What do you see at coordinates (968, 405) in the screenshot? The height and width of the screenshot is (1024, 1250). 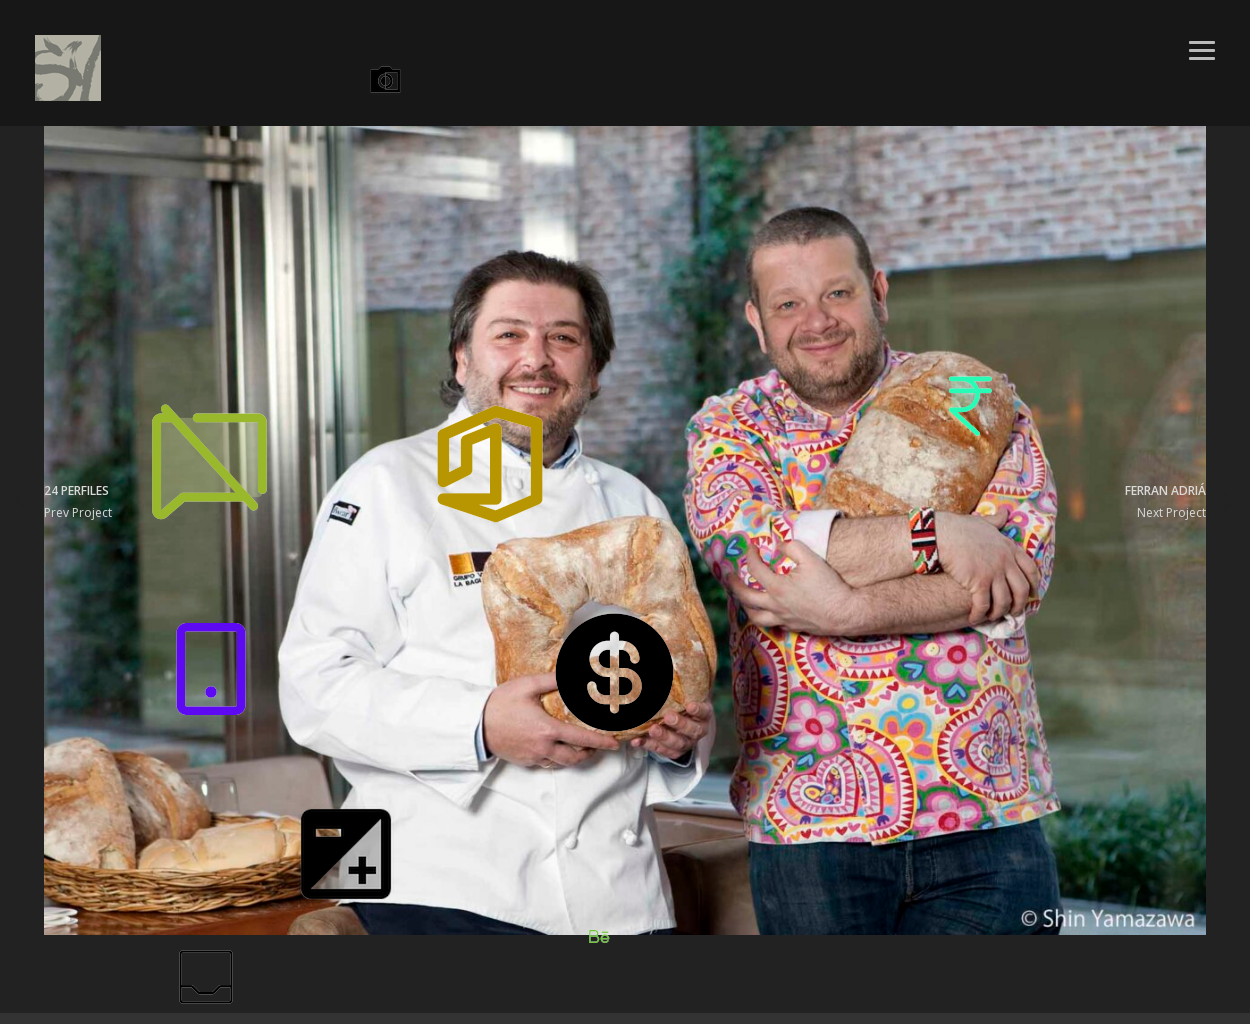 I see `view prices in Indian rupees` at bounding box center [968, 405].